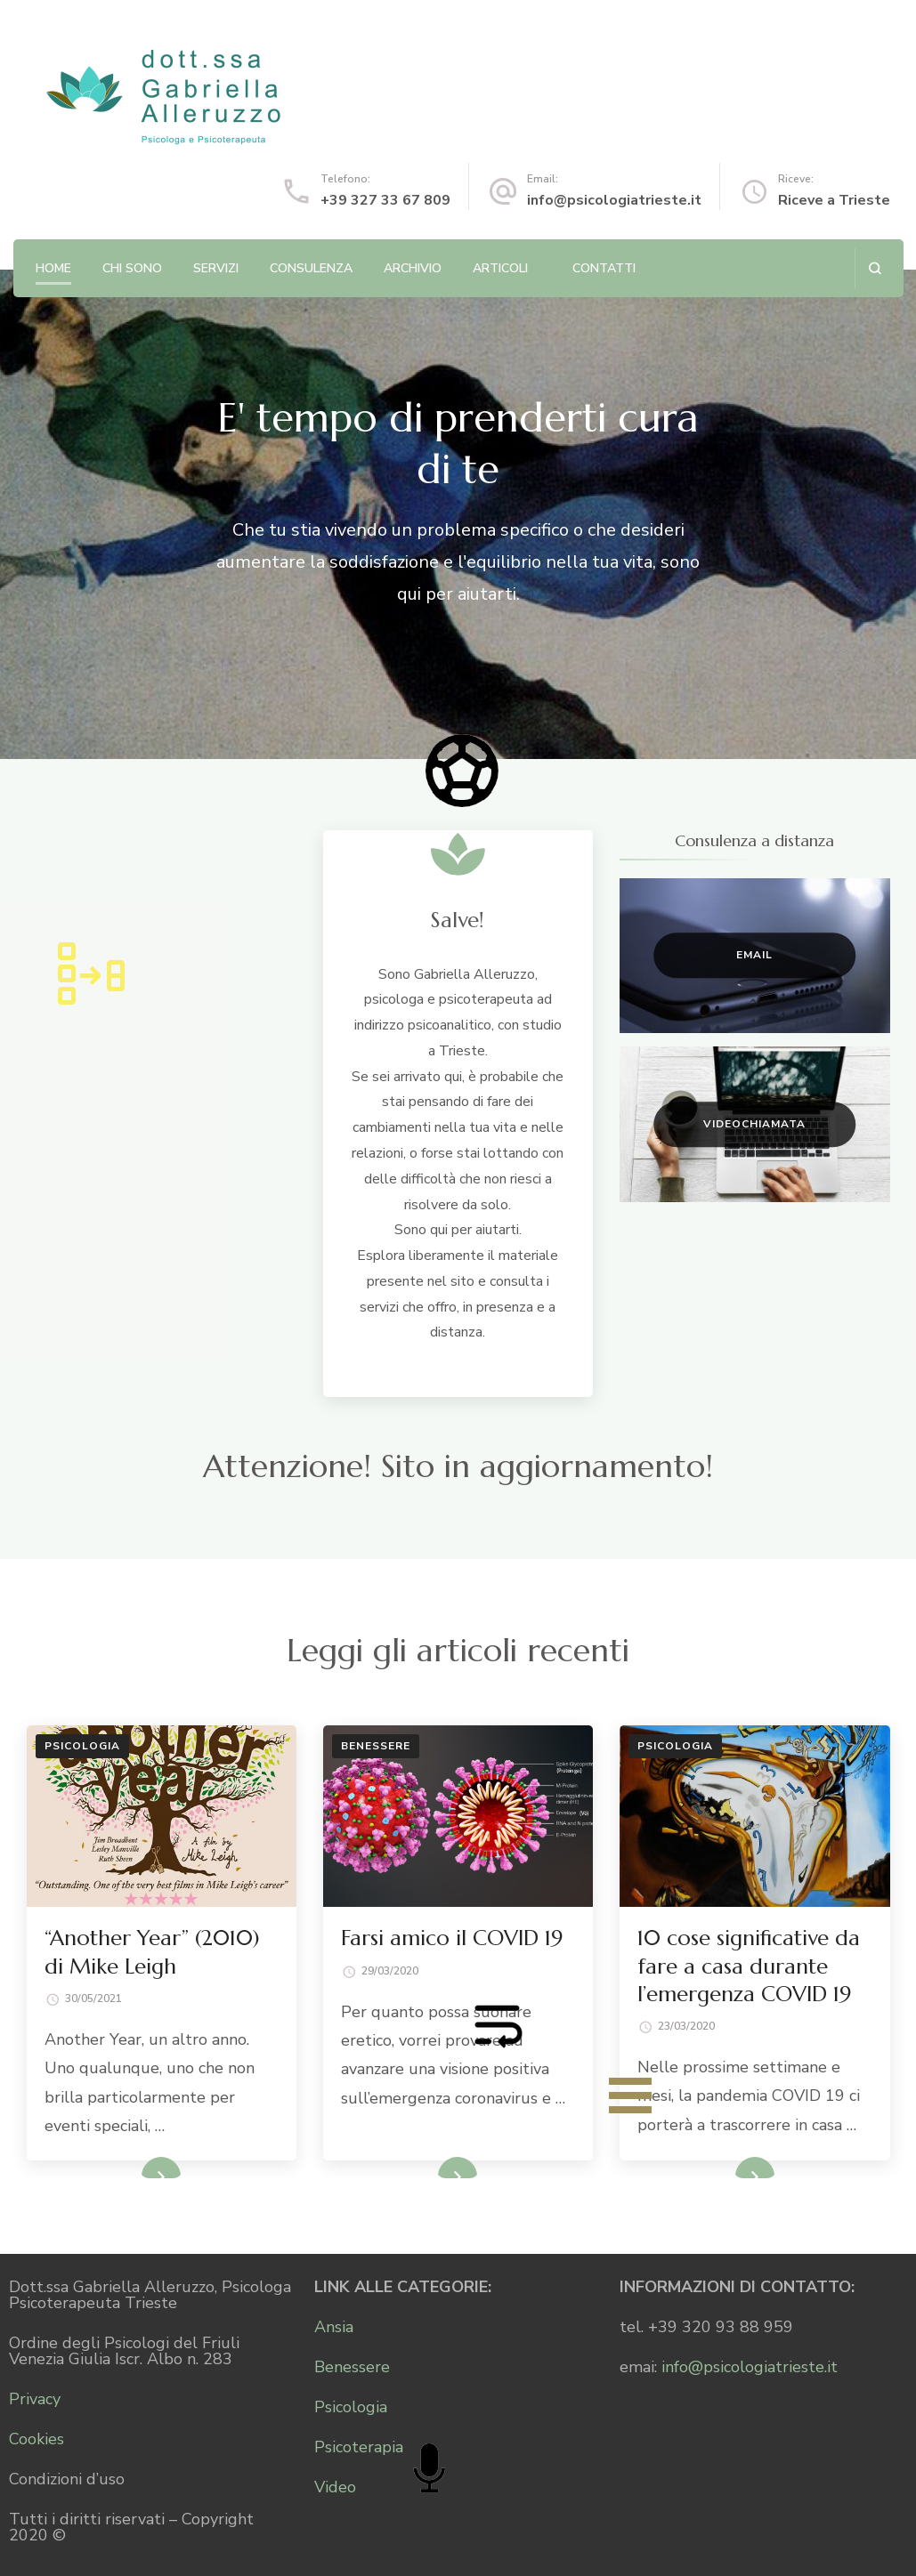 Image resolution: width=916 pixels, height=2576 pixels. Describe the element at coordinates (429, 2467) in the screenshot. I see `tap to use voice input` at that location.